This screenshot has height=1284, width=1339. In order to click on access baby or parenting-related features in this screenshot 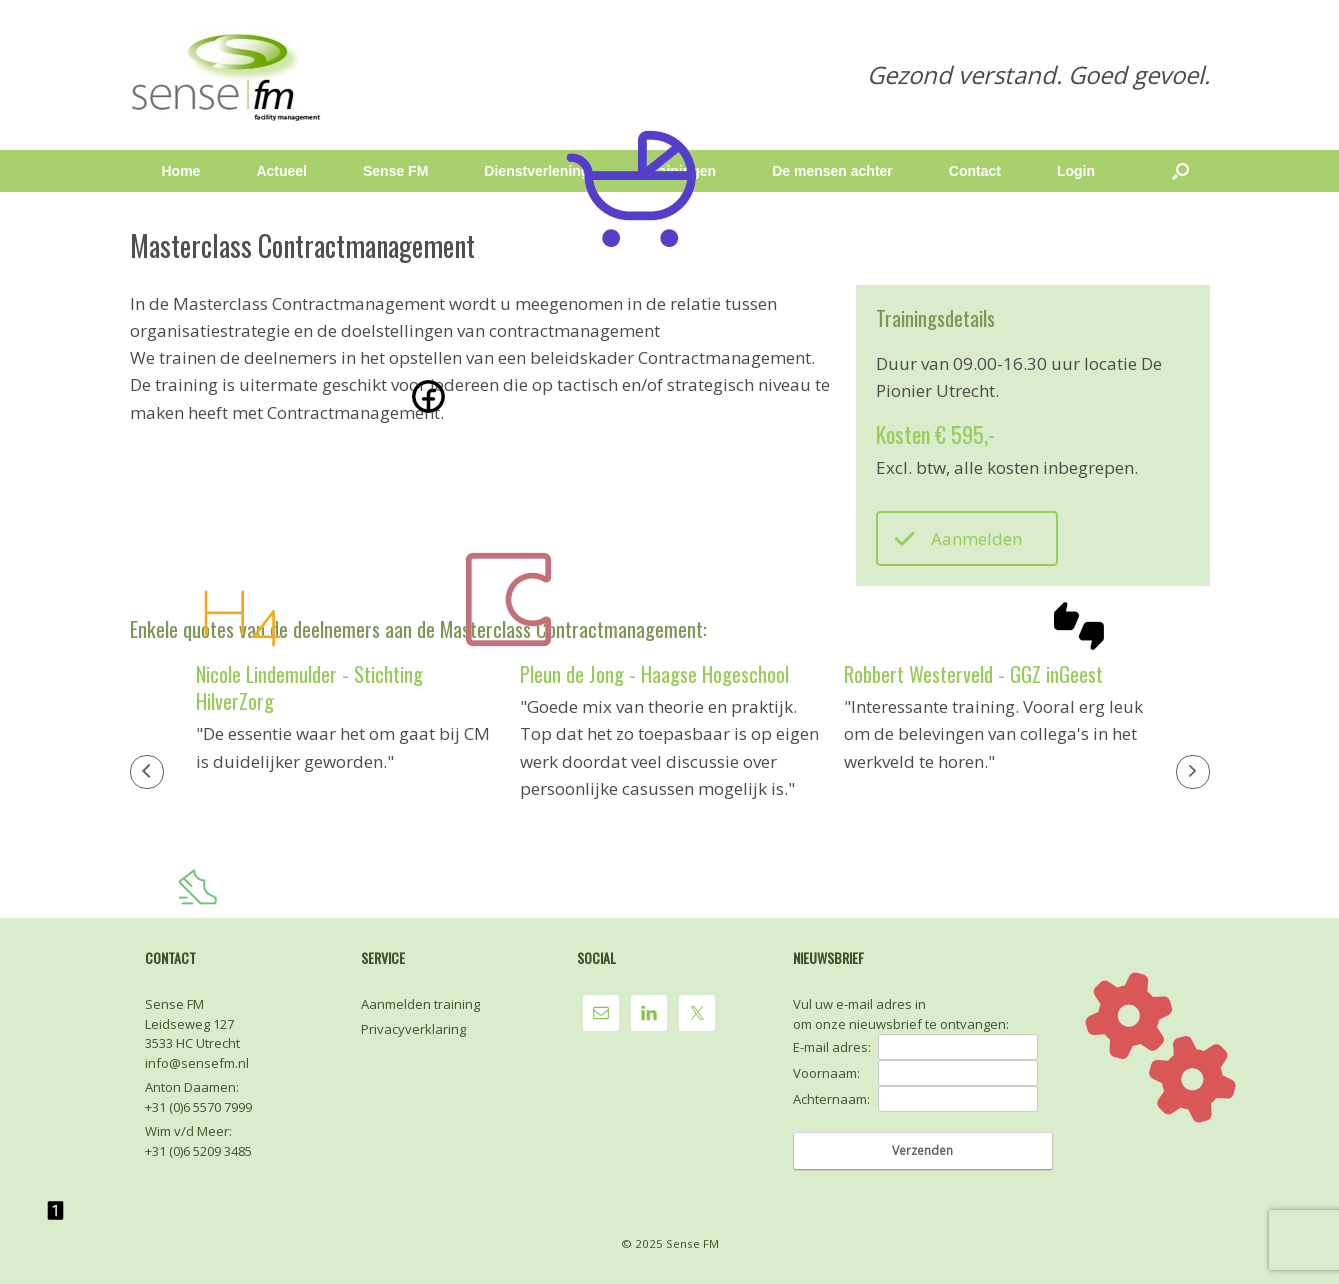, I will do `click(633, 184)`.